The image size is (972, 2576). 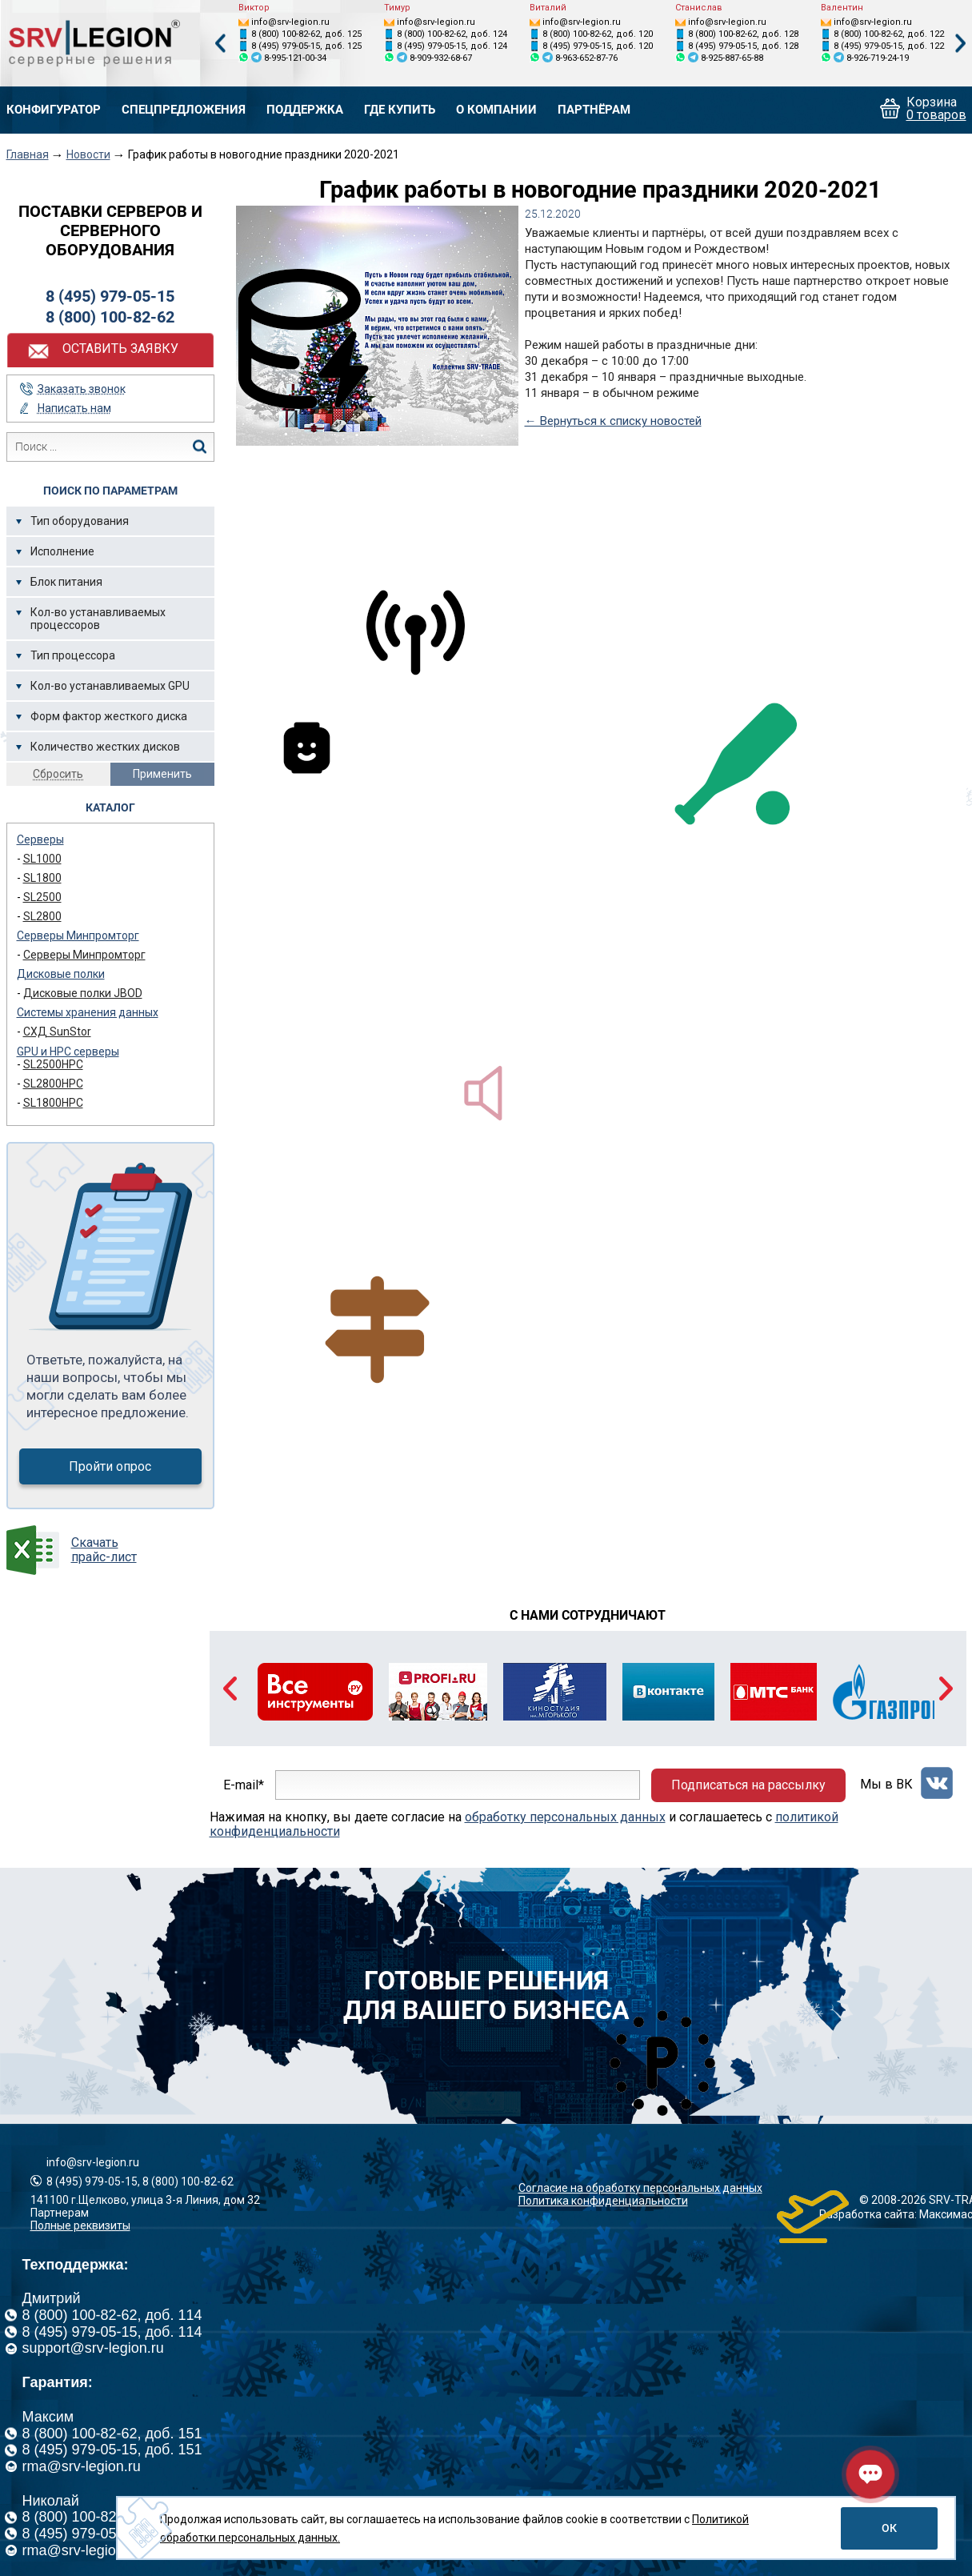 I want to click on access building blocks or modular components, so click(x=306, y=747).